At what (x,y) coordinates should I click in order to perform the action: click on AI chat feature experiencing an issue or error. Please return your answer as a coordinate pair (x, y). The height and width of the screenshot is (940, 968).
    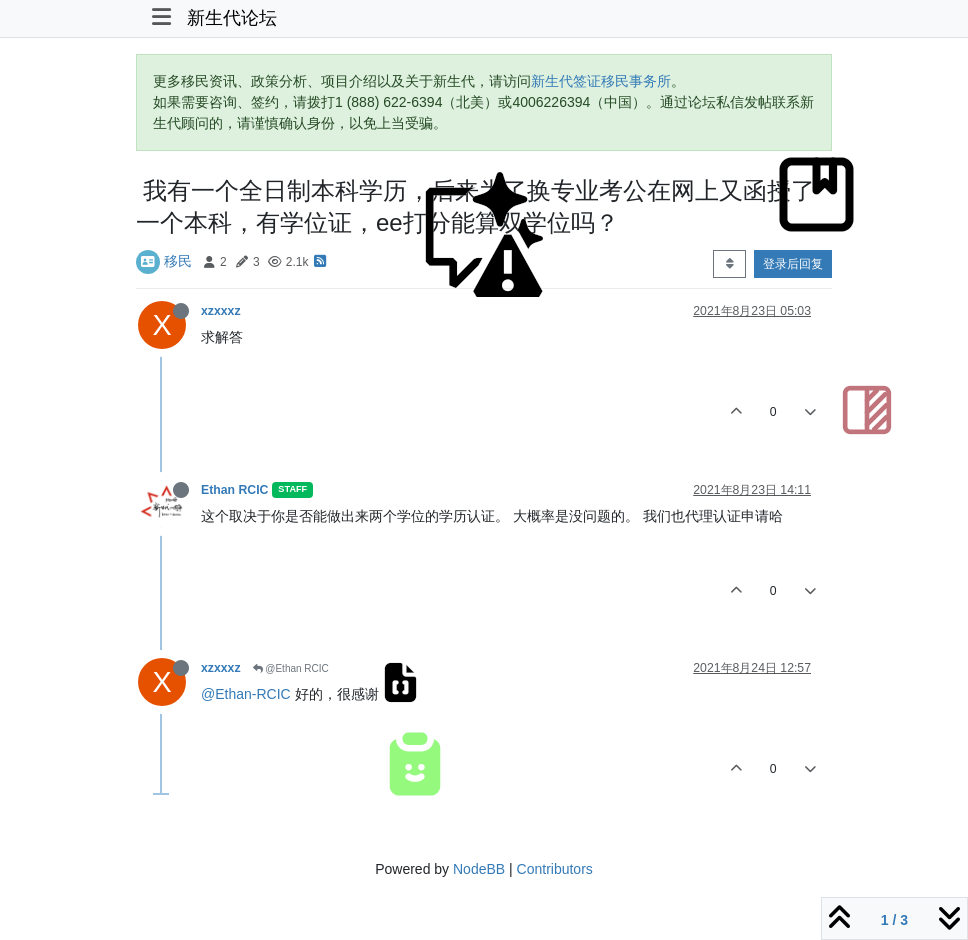
    Looking at the image, I should click on (480, 234).